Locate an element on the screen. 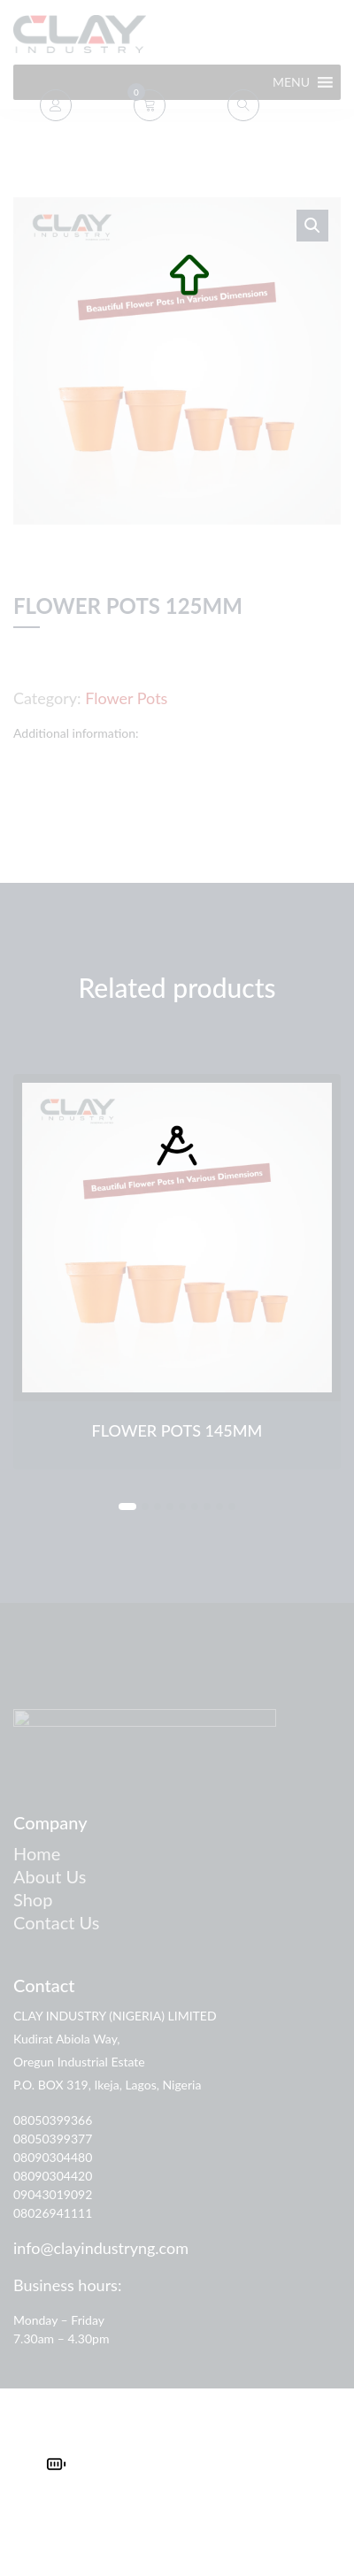  indicates device battery is fully charged is located at coordinates (56, 2464).